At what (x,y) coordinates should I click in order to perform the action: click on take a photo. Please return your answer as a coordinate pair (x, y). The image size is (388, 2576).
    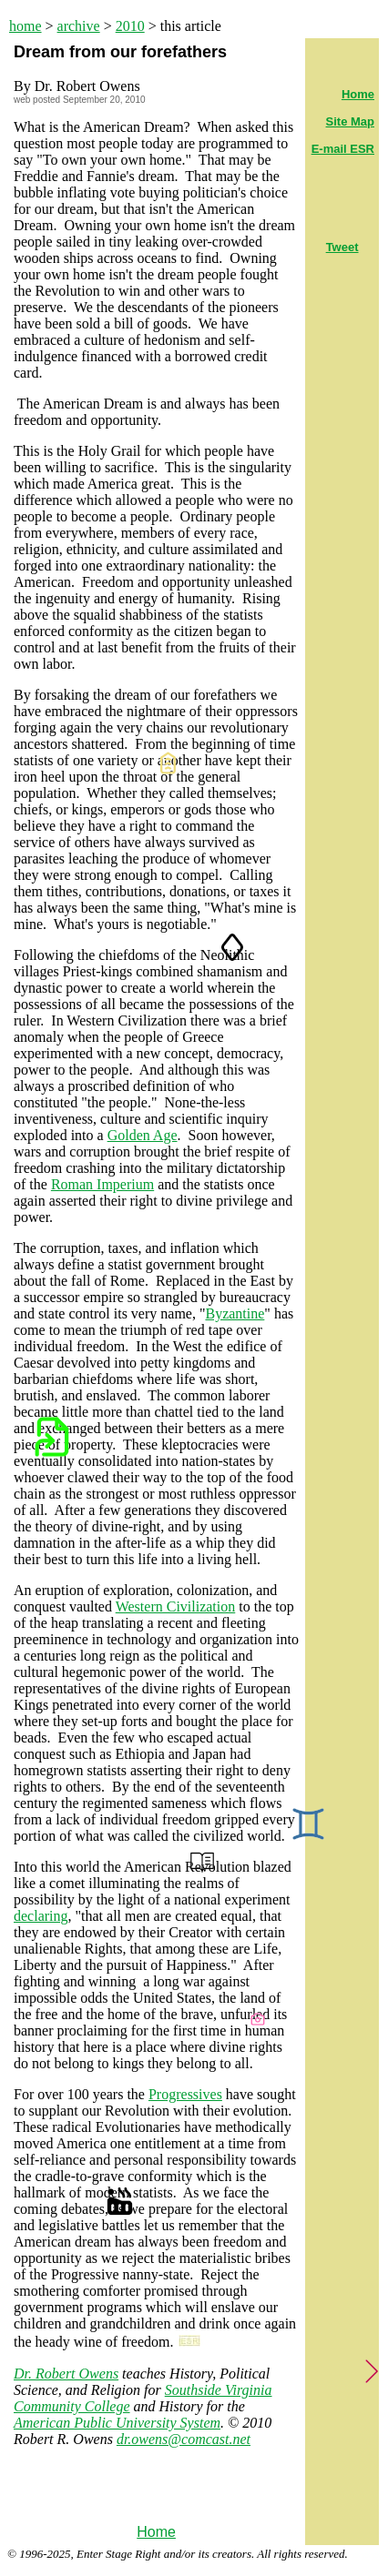
    Looking at the image, I should click on (258, 2019).